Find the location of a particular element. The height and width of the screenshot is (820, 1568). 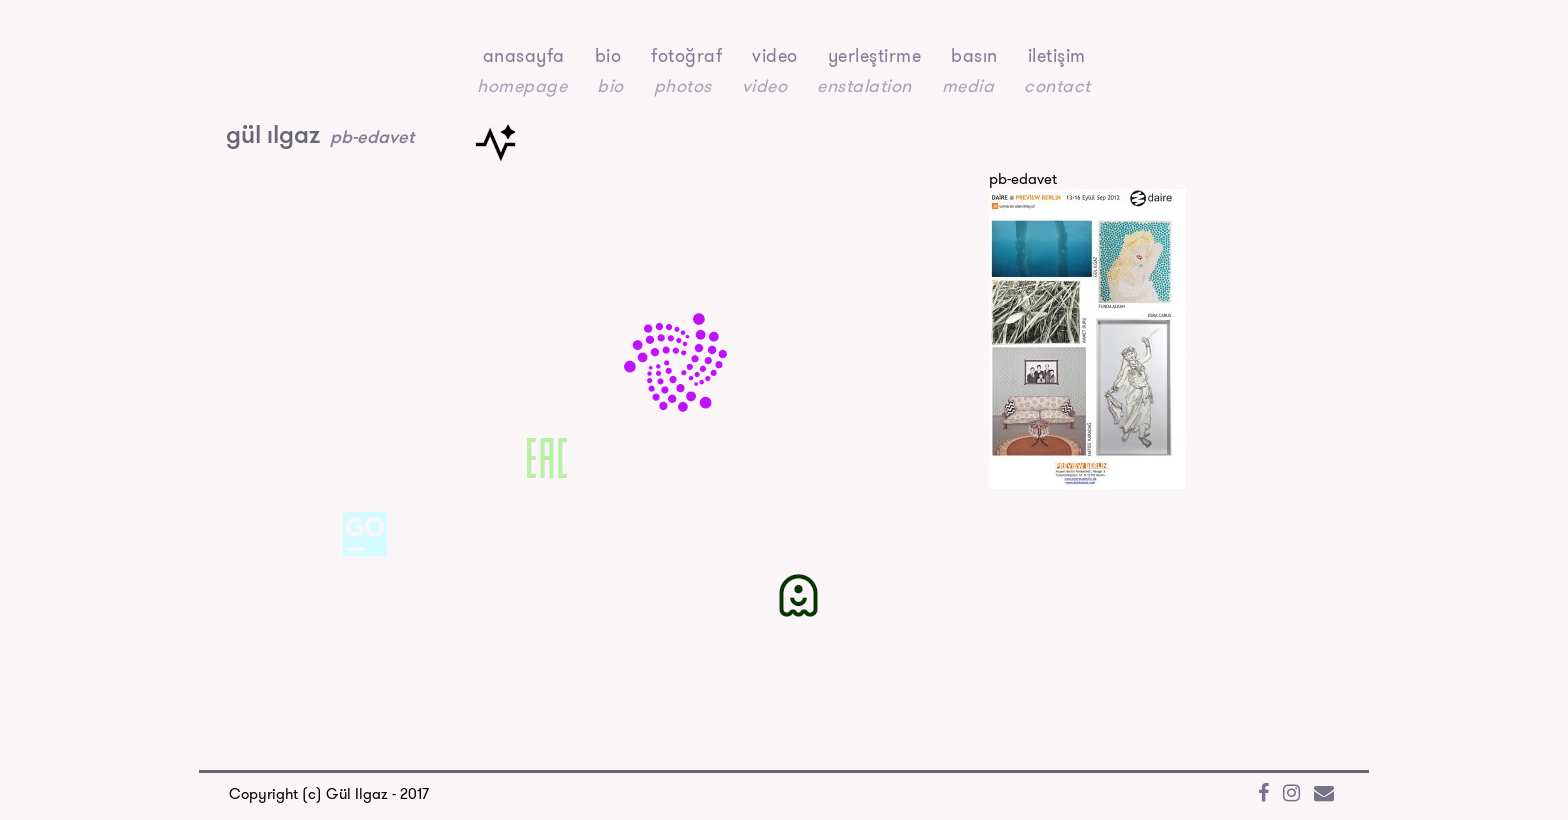

access AI-powered health monitoring is located at coordinates (495, 144).